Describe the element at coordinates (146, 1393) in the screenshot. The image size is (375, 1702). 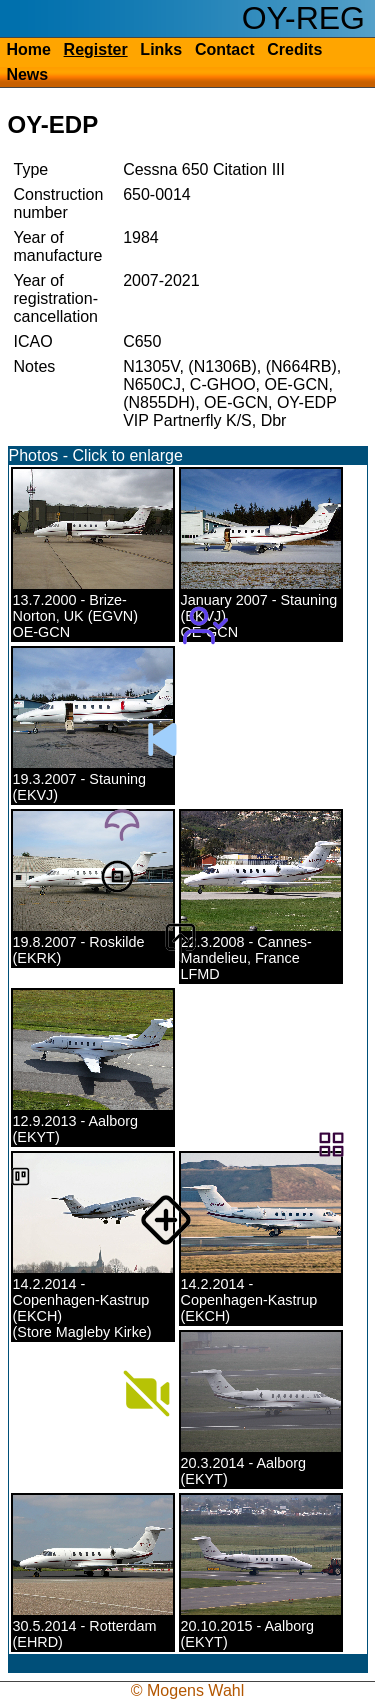
I see `turn off camera or disable video` at that location.